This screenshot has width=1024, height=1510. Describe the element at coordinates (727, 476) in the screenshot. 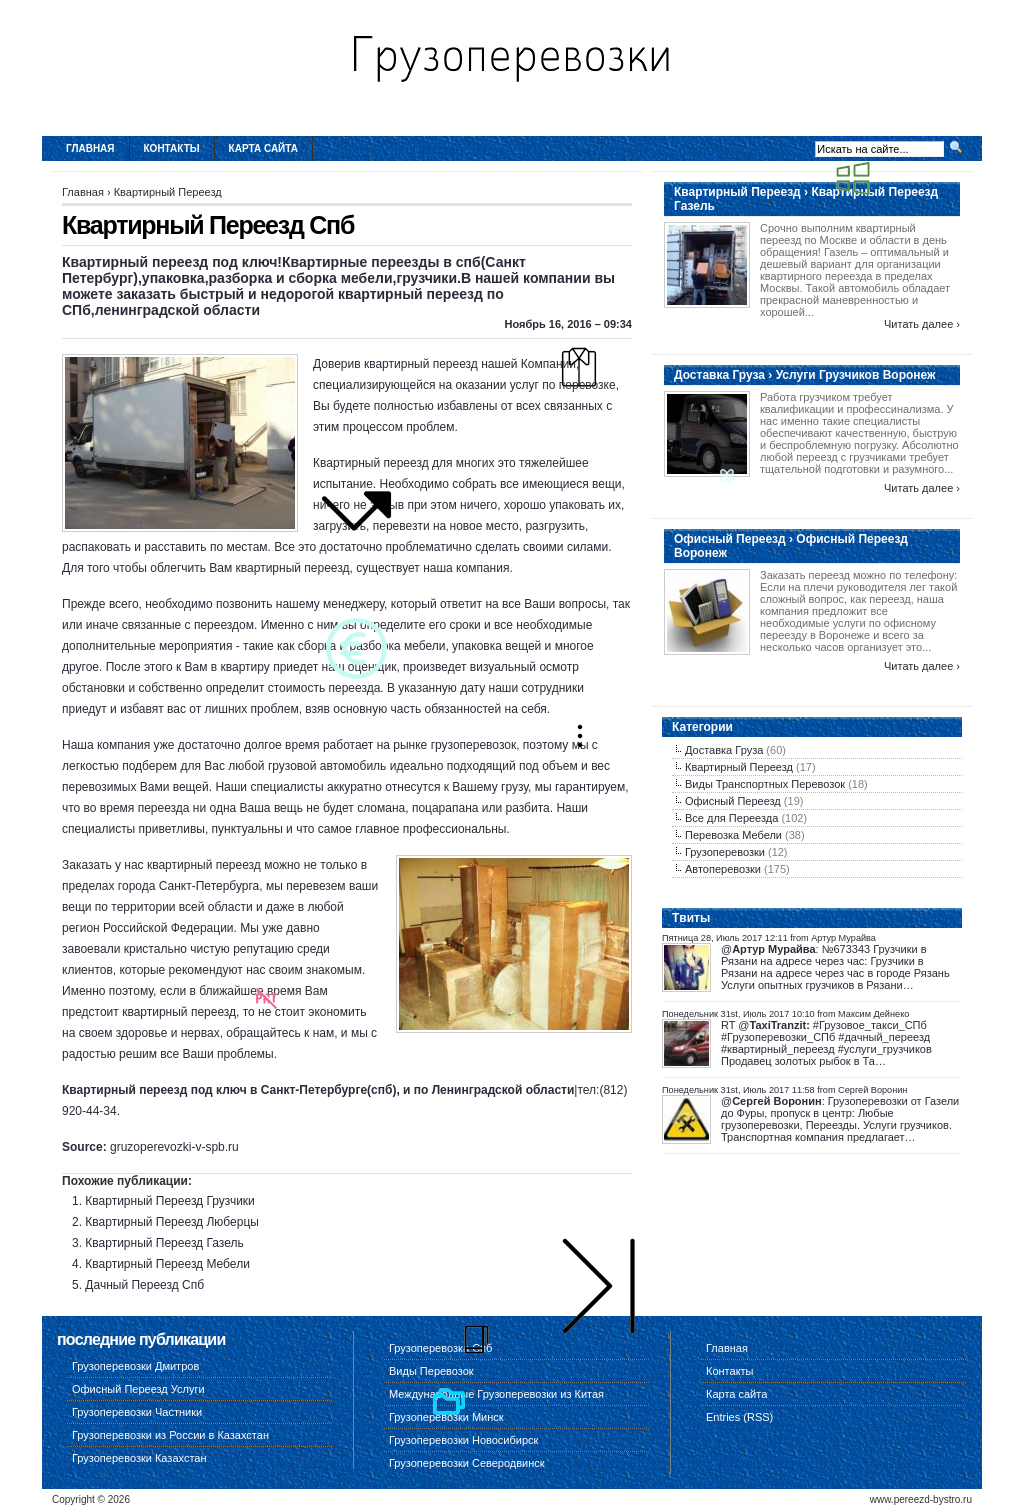

I see `access health or first aid resources` at that location.